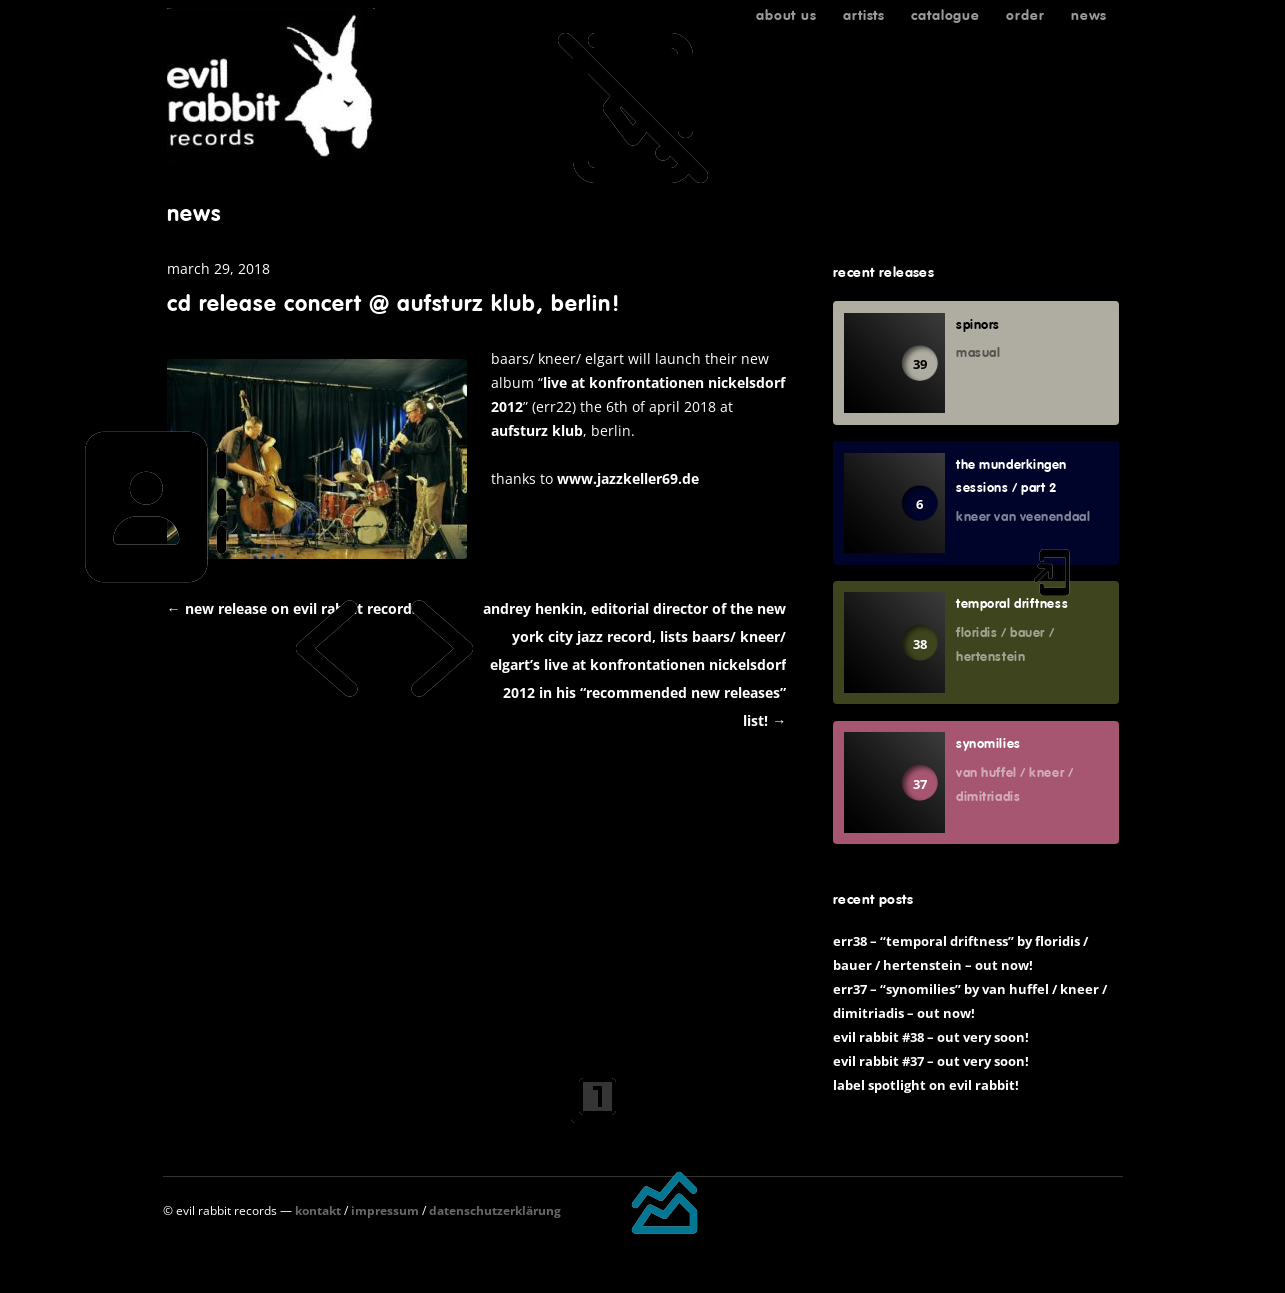 The image size is (1285, 1293). What do you see at coordinates (384, 648) in the screenshot?
I see `view or edit source code` at bounding box center [384, 648].